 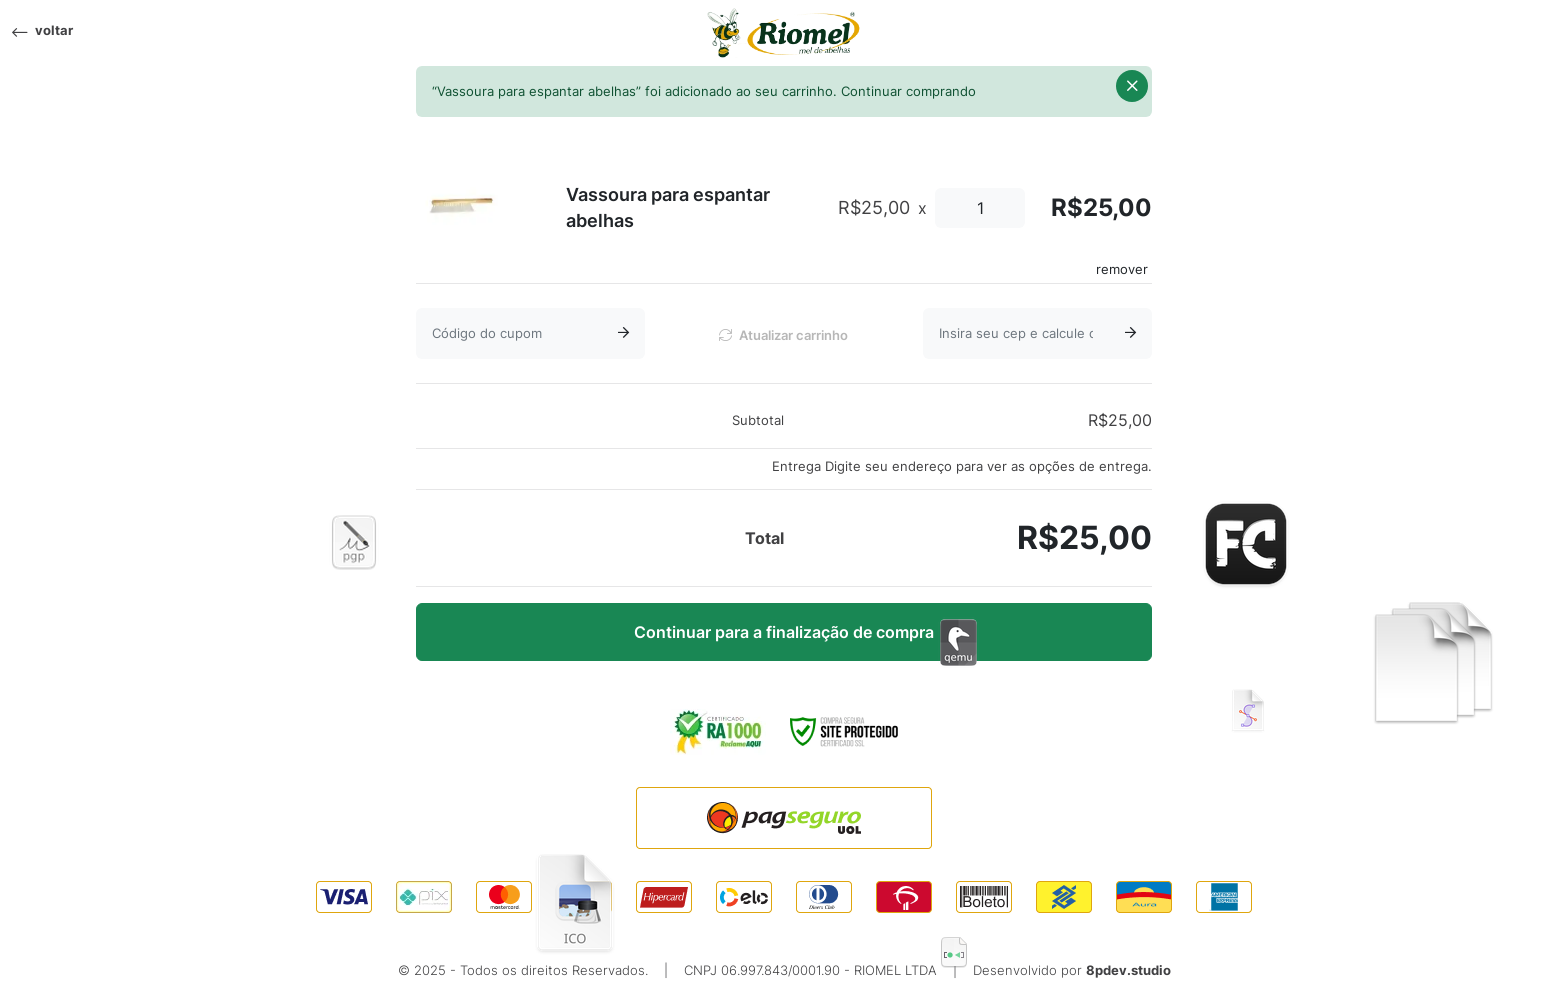 I want to click on qemu virtual disk image file, so click(x=958, y=642).